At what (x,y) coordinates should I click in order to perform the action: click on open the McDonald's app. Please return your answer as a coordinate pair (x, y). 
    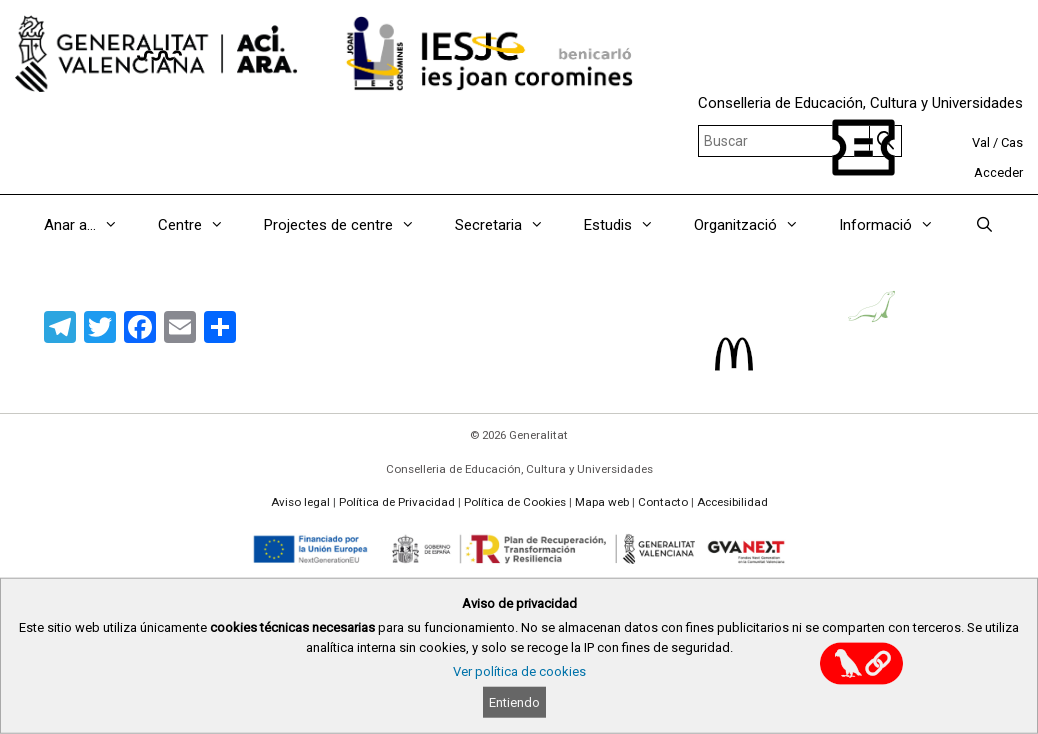
    Looking at the image, I should click on (734, 354).